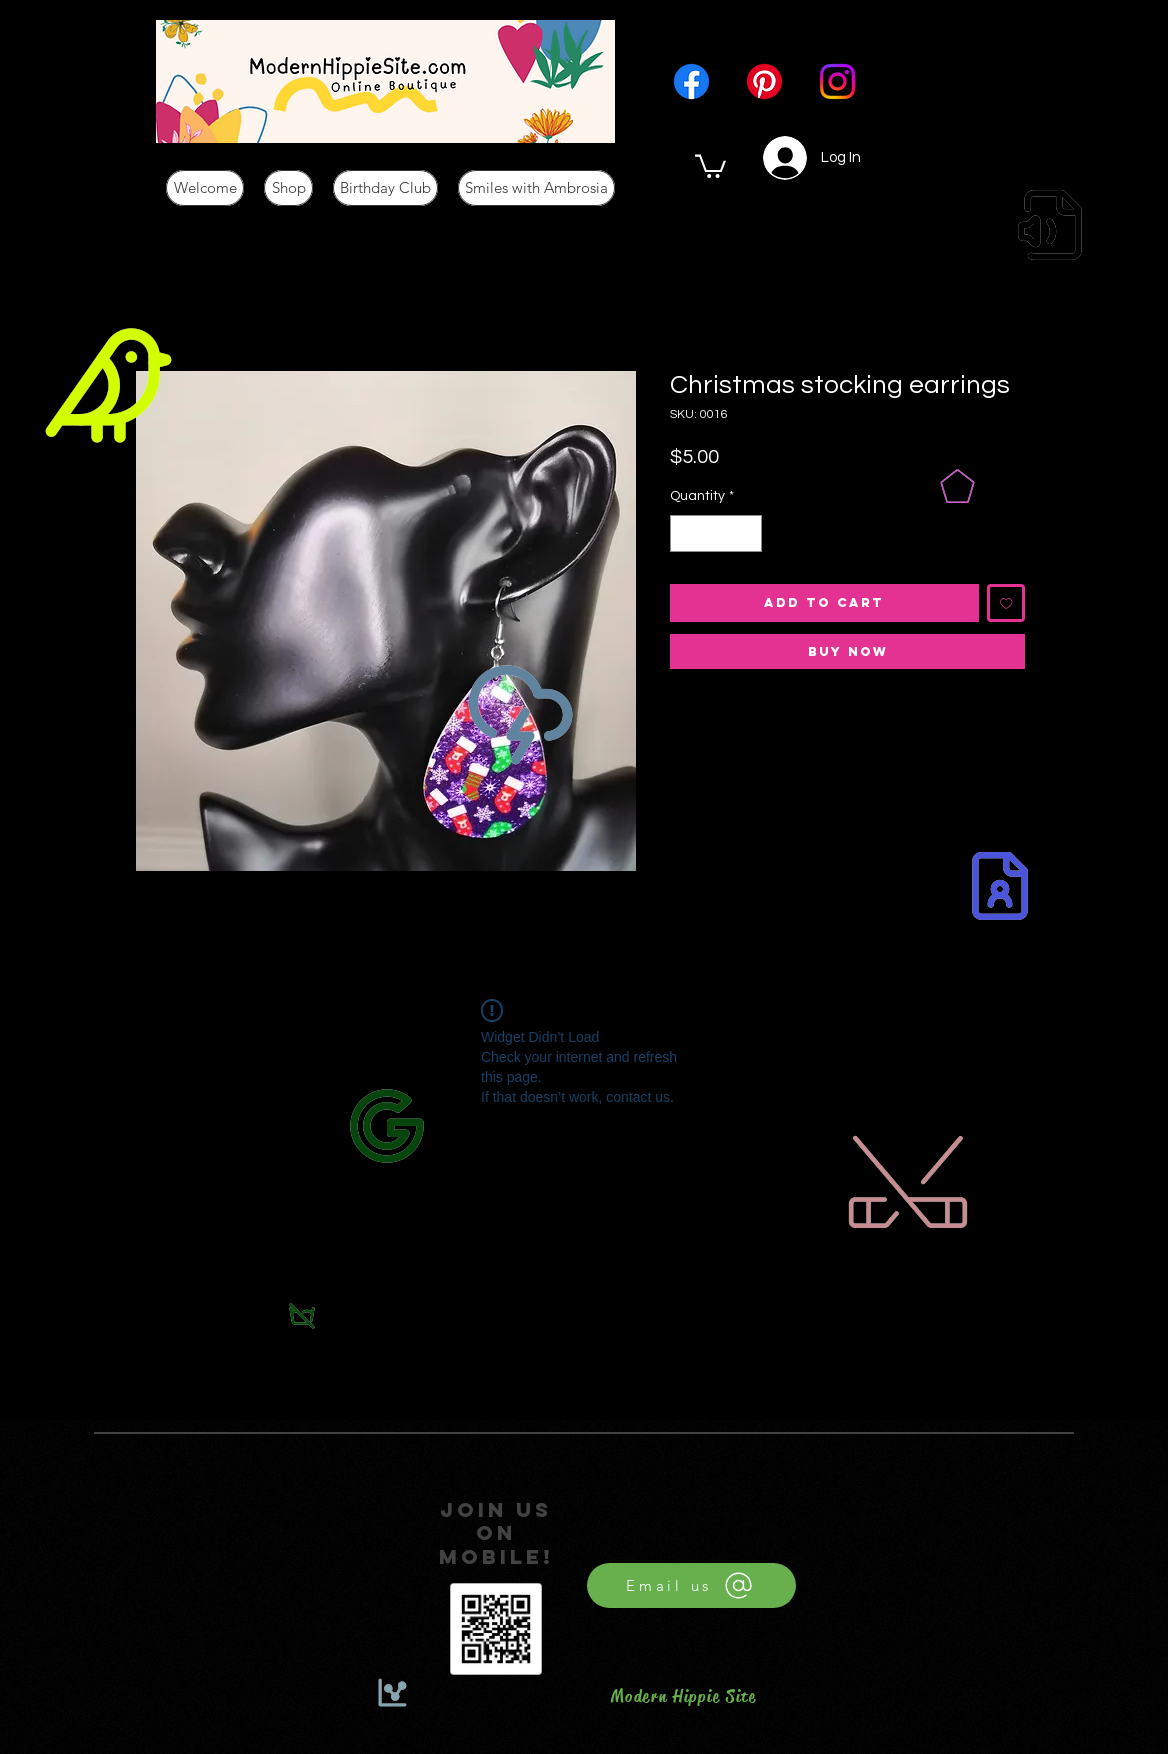 Image resolution: width=1168 pixels, height=1754 pixels. I want to click on a pentagon shape indicator, so click(957, 487).